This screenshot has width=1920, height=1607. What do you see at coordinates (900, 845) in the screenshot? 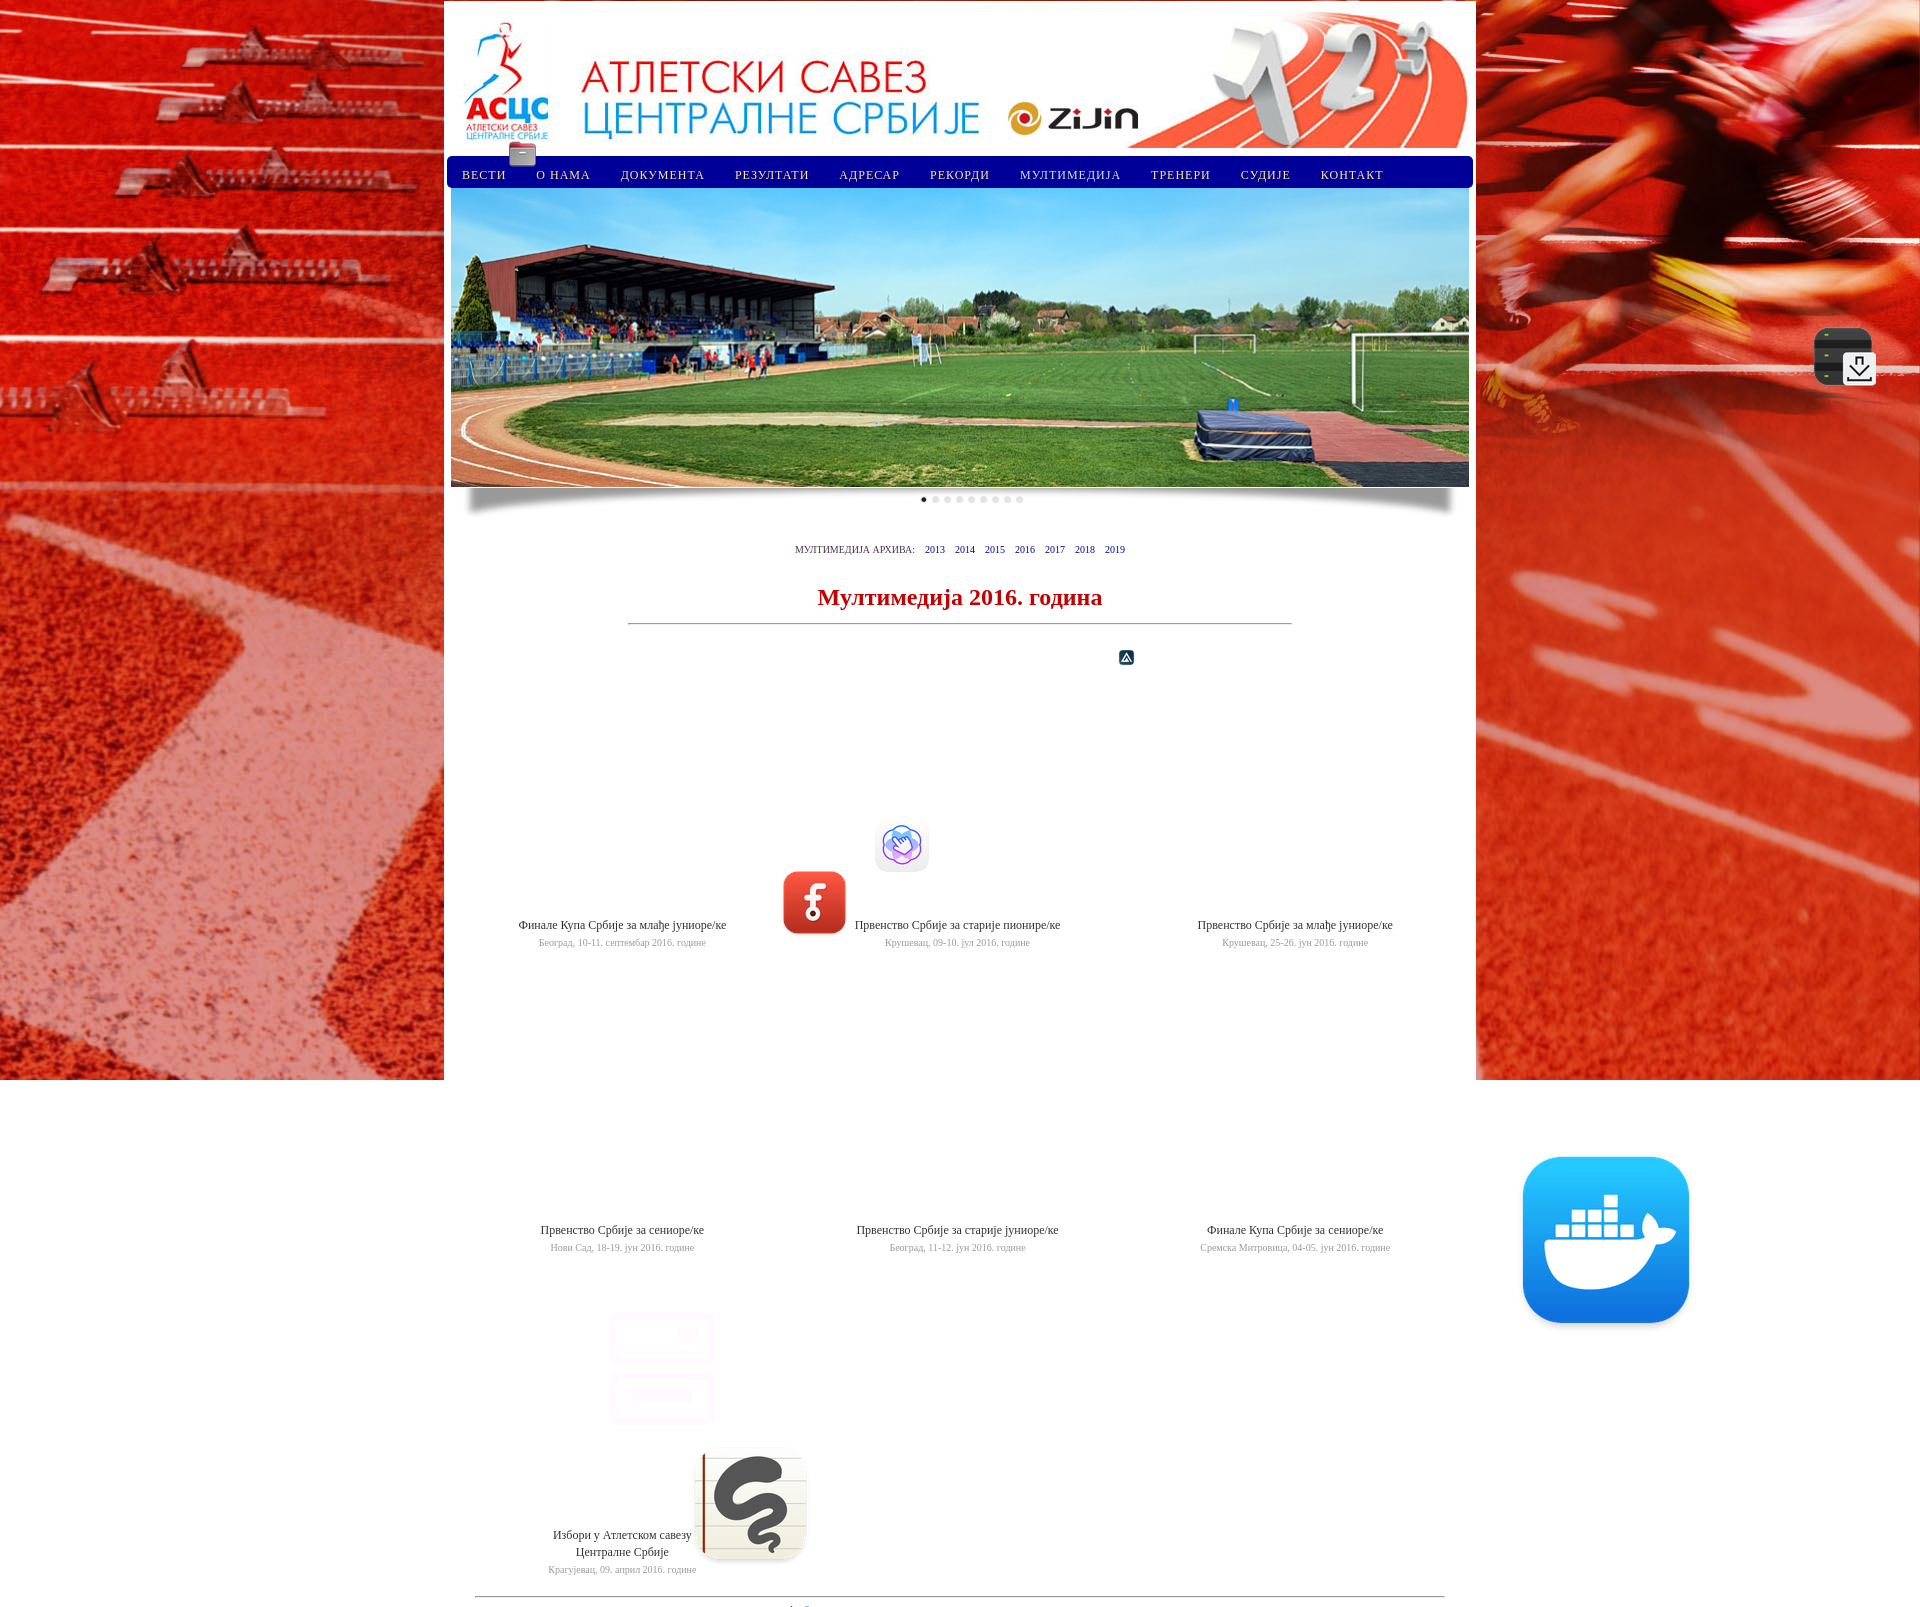
I see `open Gluon Scene Builder application` at bounding box center [900, 845].